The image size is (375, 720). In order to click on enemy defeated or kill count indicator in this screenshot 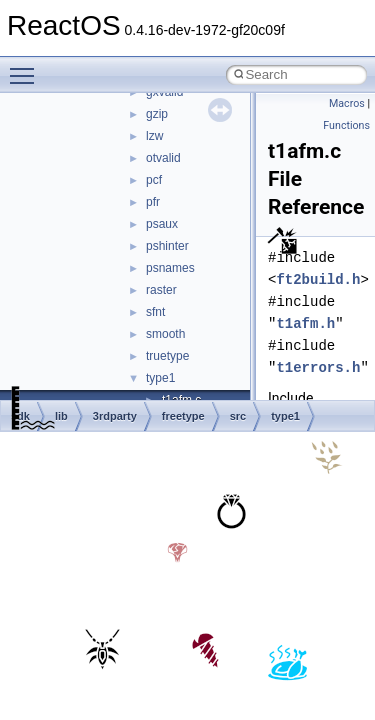, I will do `click(177, 552)`.